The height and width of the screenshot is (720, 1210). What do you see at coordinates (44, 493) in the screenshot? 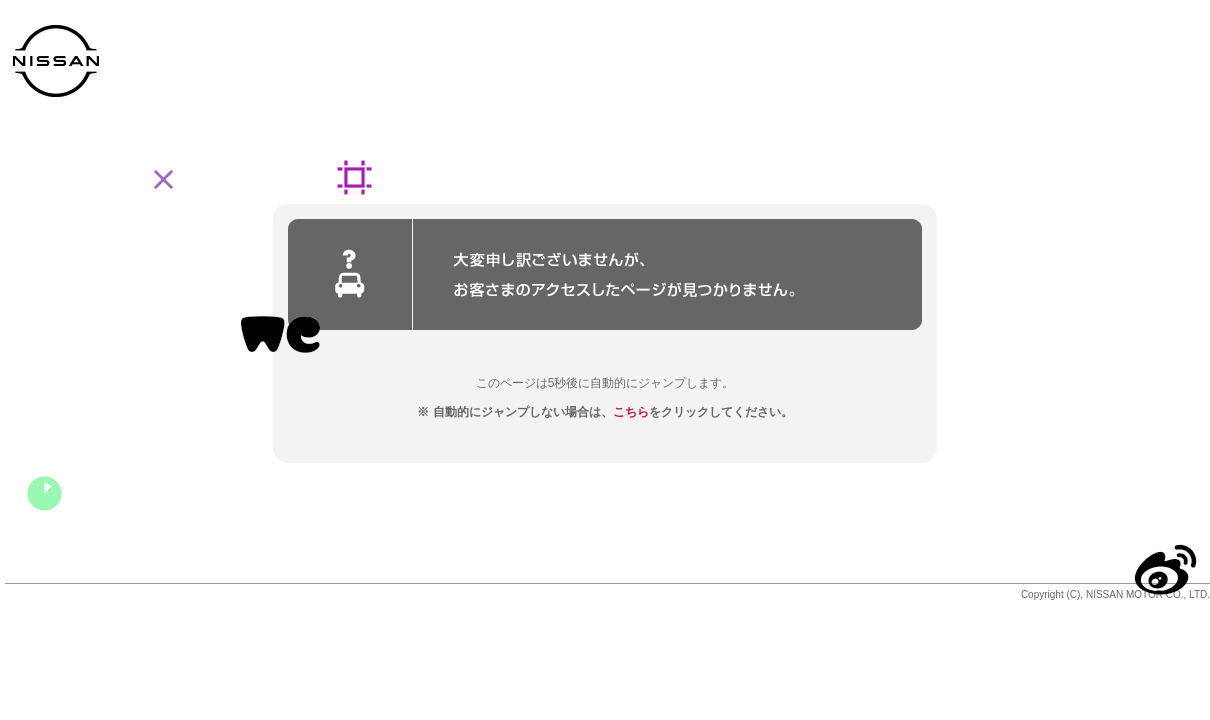
I see `indicates progress at early stage or first step` at bounding box center [44, 493].